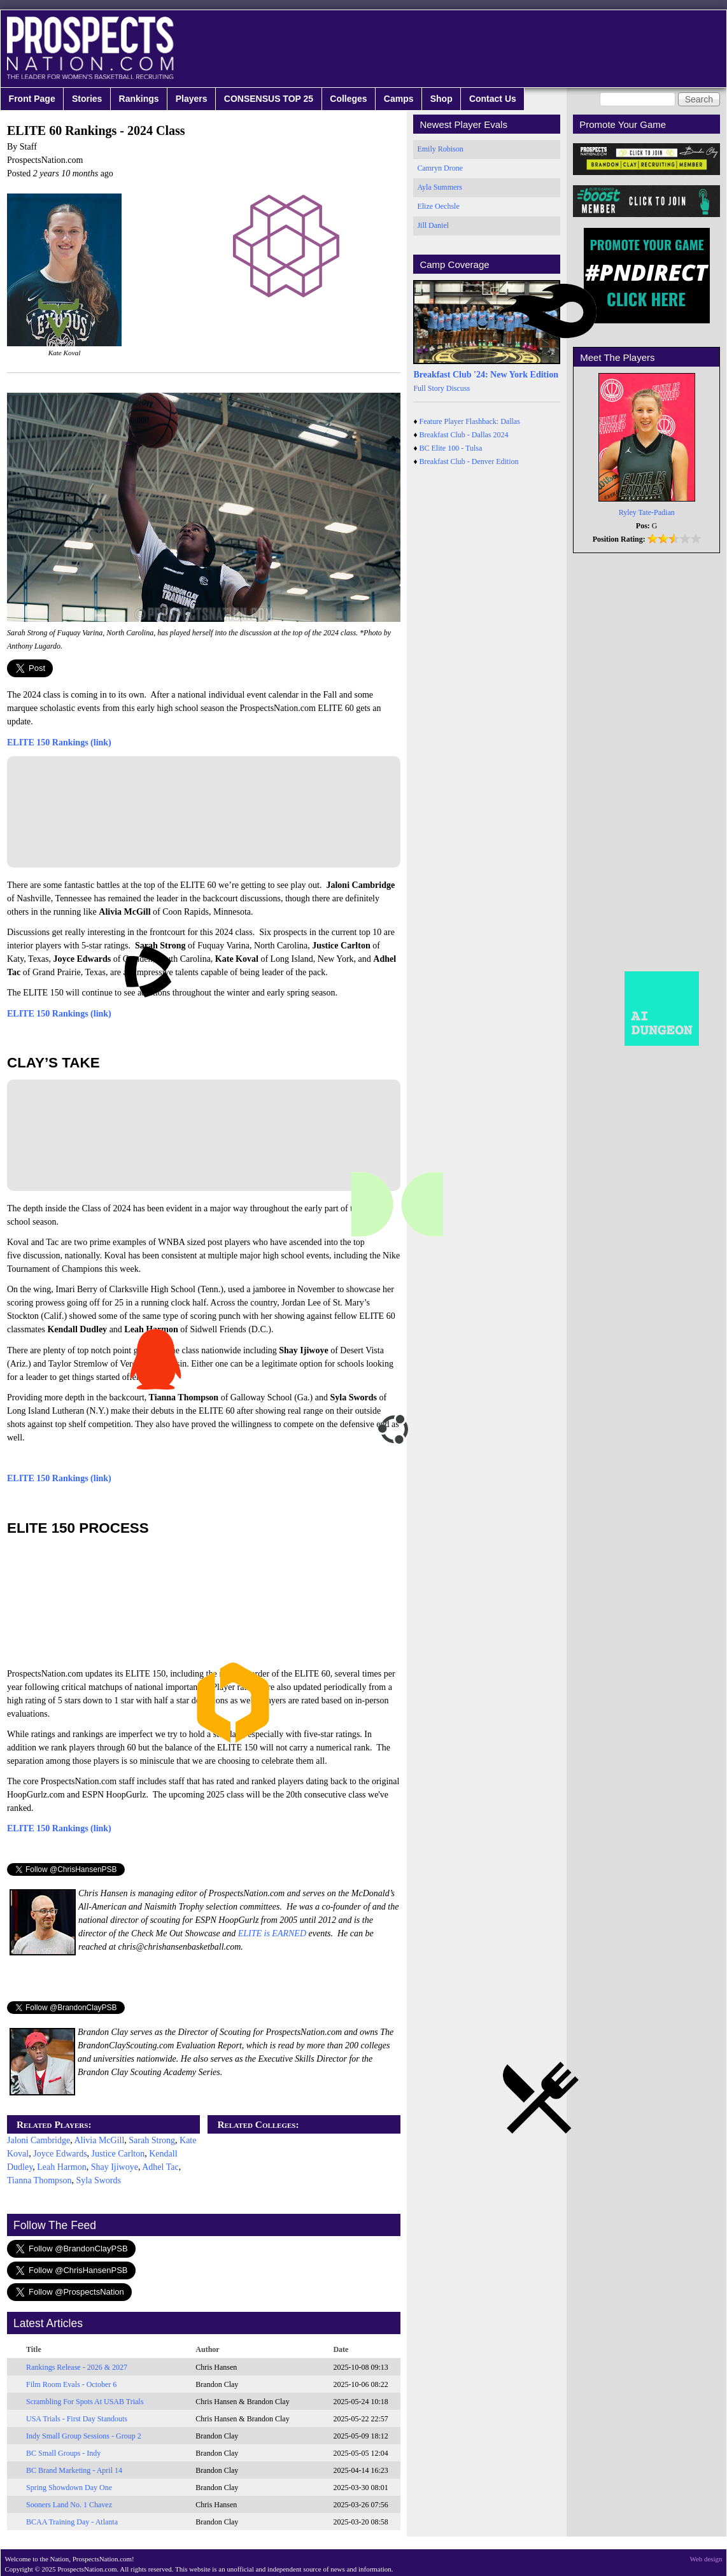 Image resolution: width=727 pixels, height=2576 pixels. I want to click on Clarivate company logo, so click(148, 971).